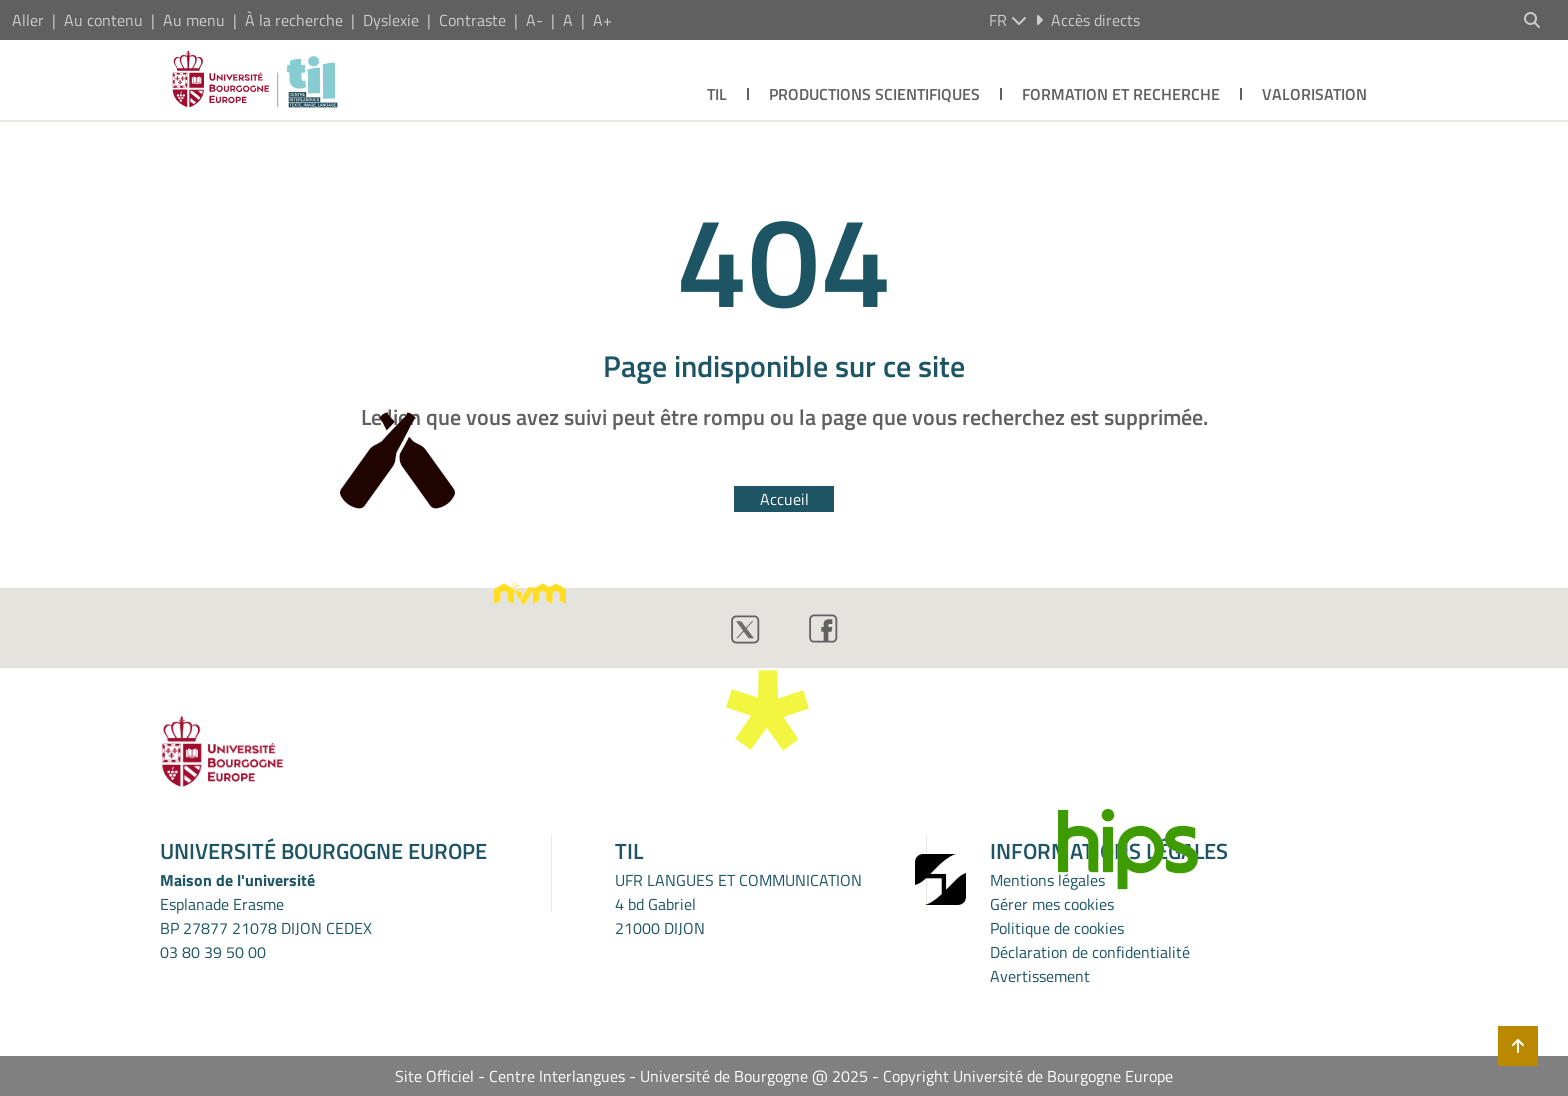  Describe the element at coordinates (530, 593) in the screenshot. I see `nvm (node version manager) logo` at that location.